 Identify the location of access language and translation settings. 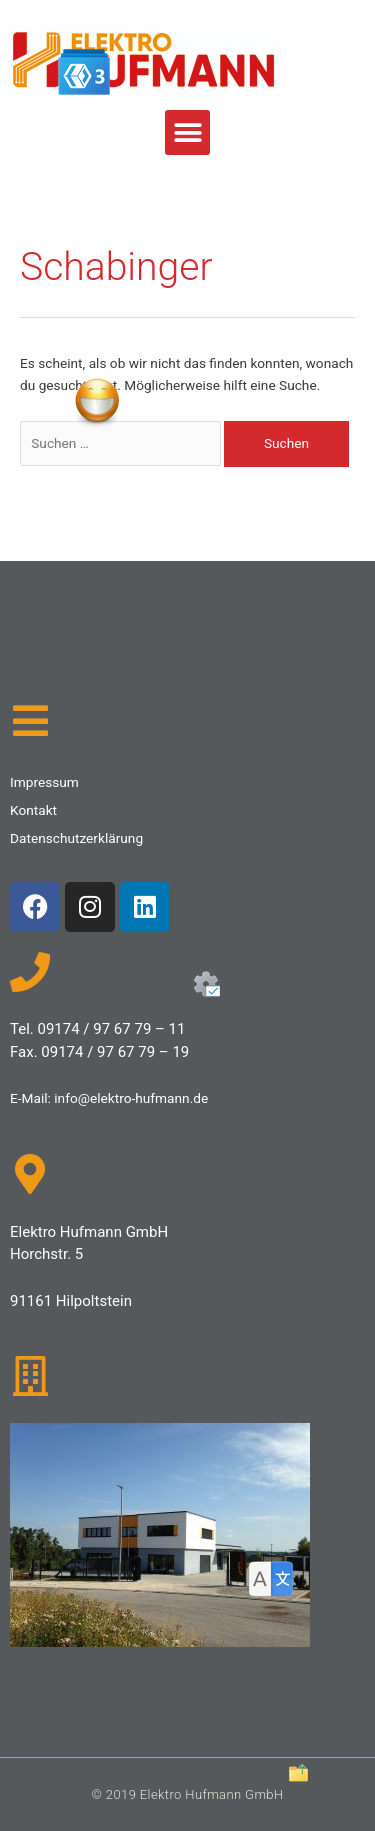
(271, 1579).